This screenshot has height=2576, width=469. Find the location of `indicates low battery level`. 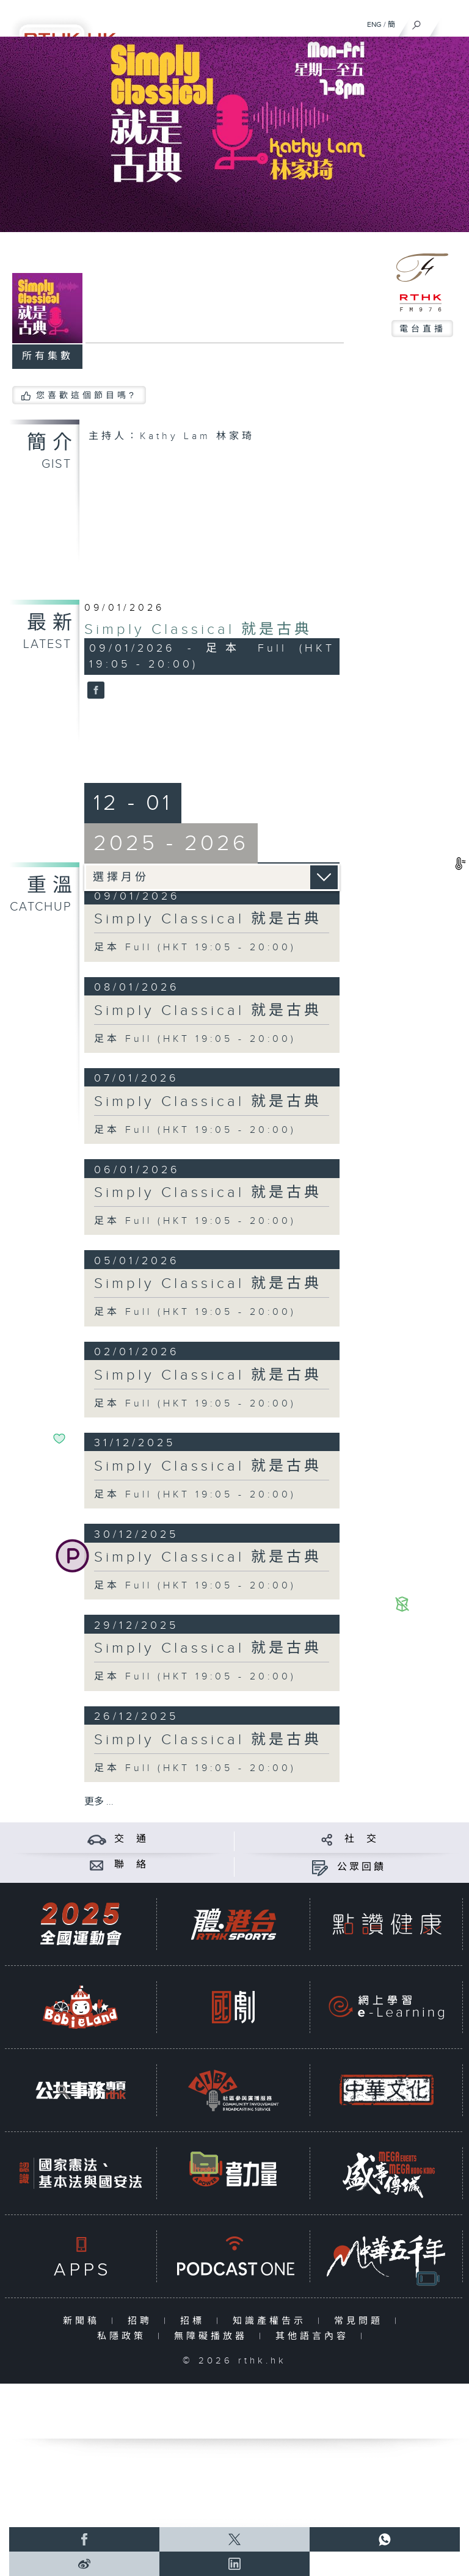

indicates low battery level is located at coordinates (428, 2279).